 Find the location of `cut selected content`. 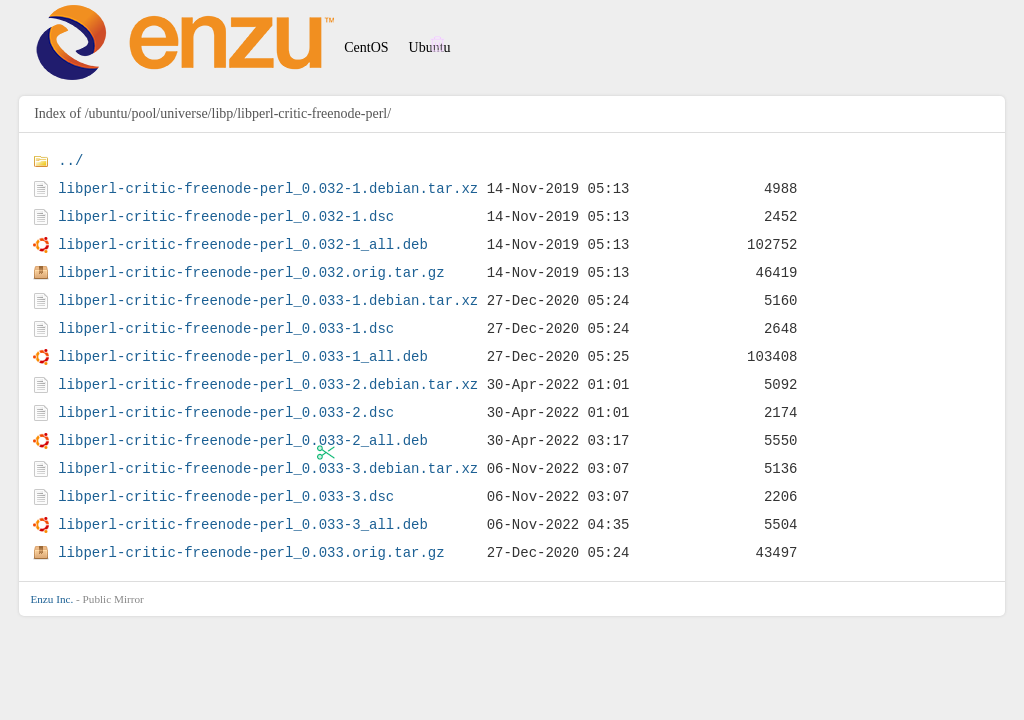

cut selected content is located at coordinates (325, 452).